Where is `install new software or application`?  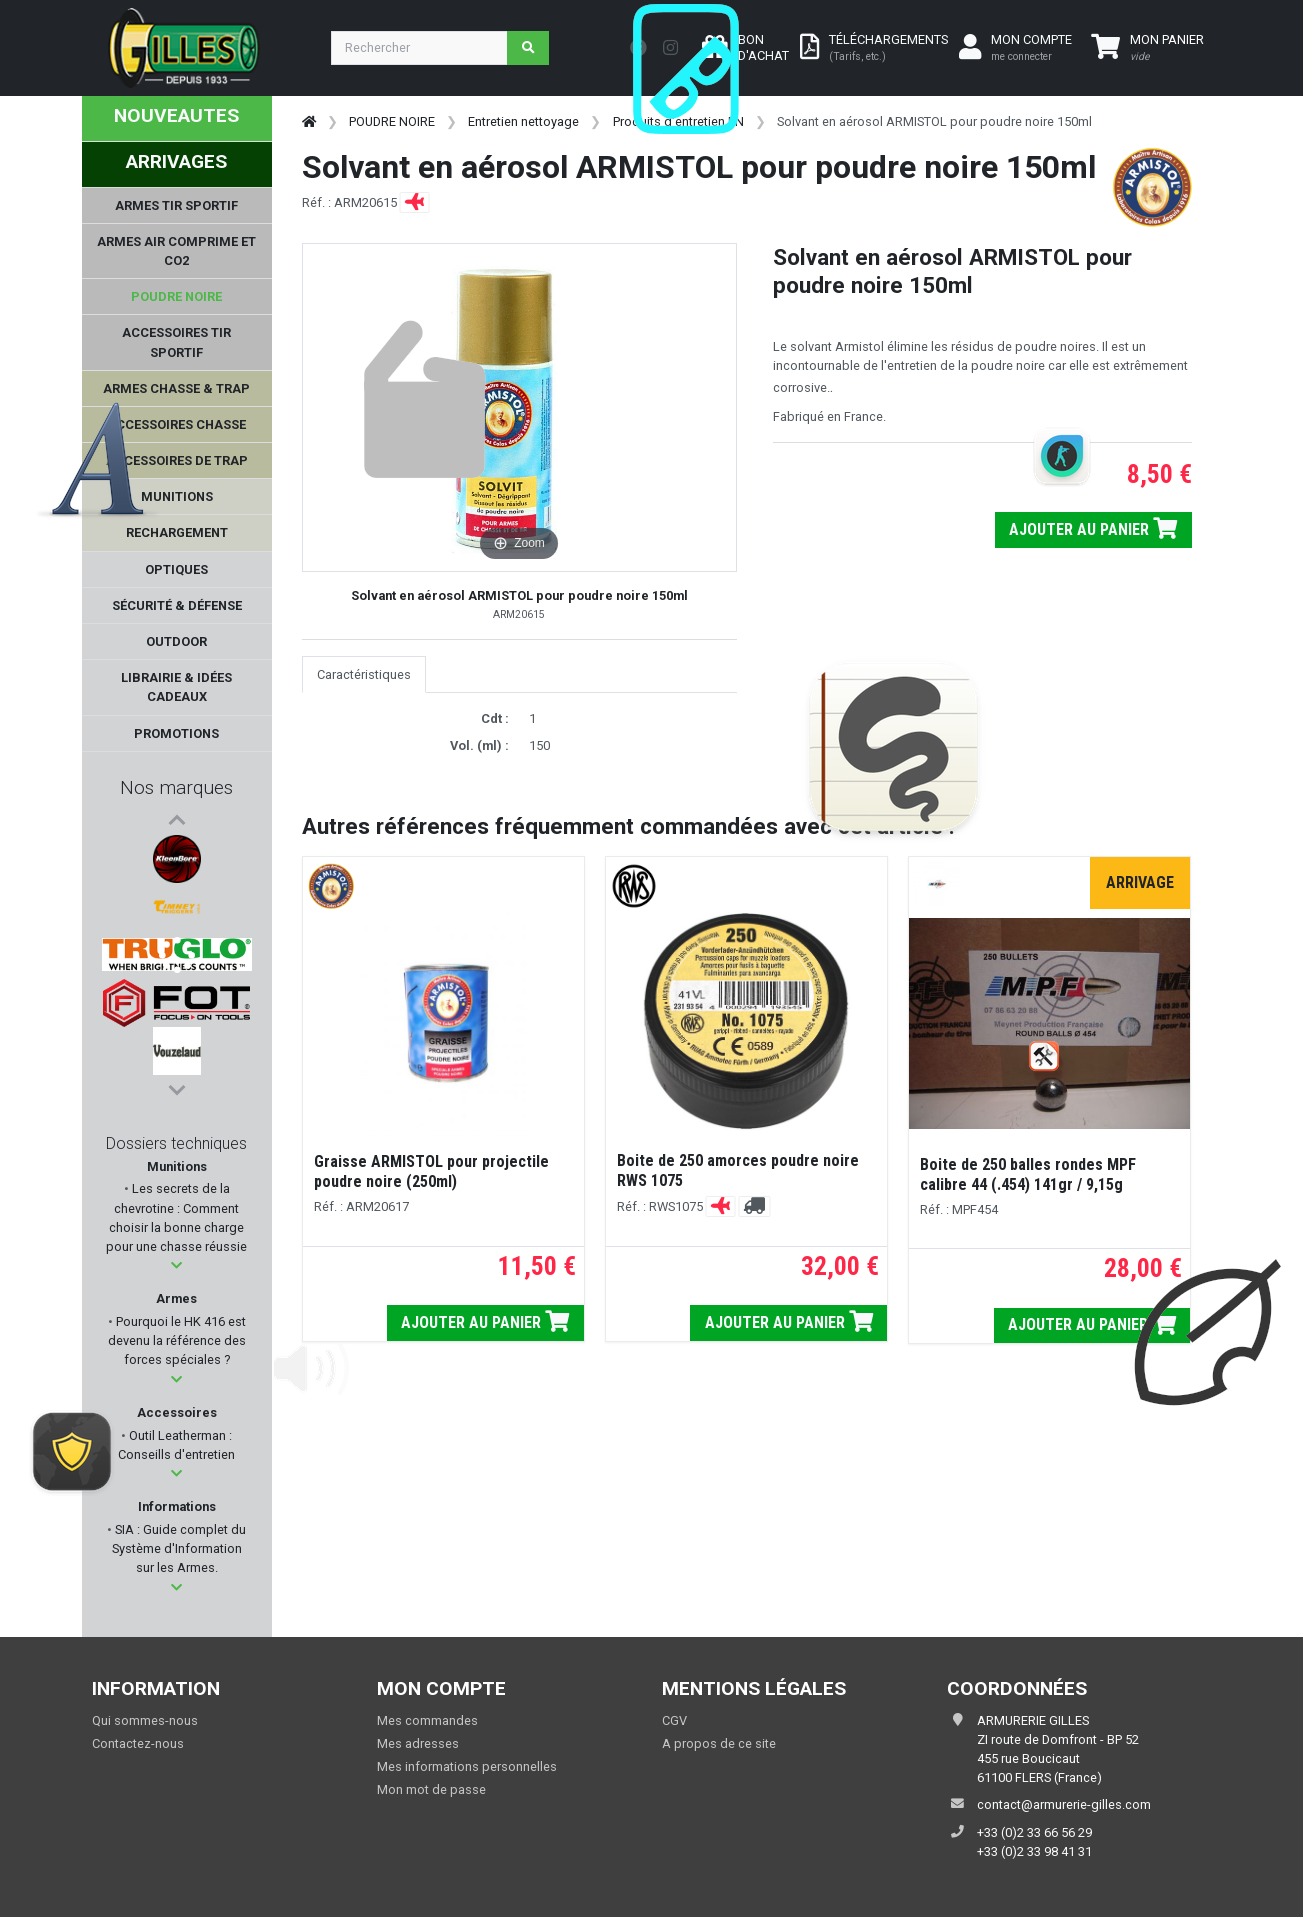
install new software or application is located at coordinates (424, 381).